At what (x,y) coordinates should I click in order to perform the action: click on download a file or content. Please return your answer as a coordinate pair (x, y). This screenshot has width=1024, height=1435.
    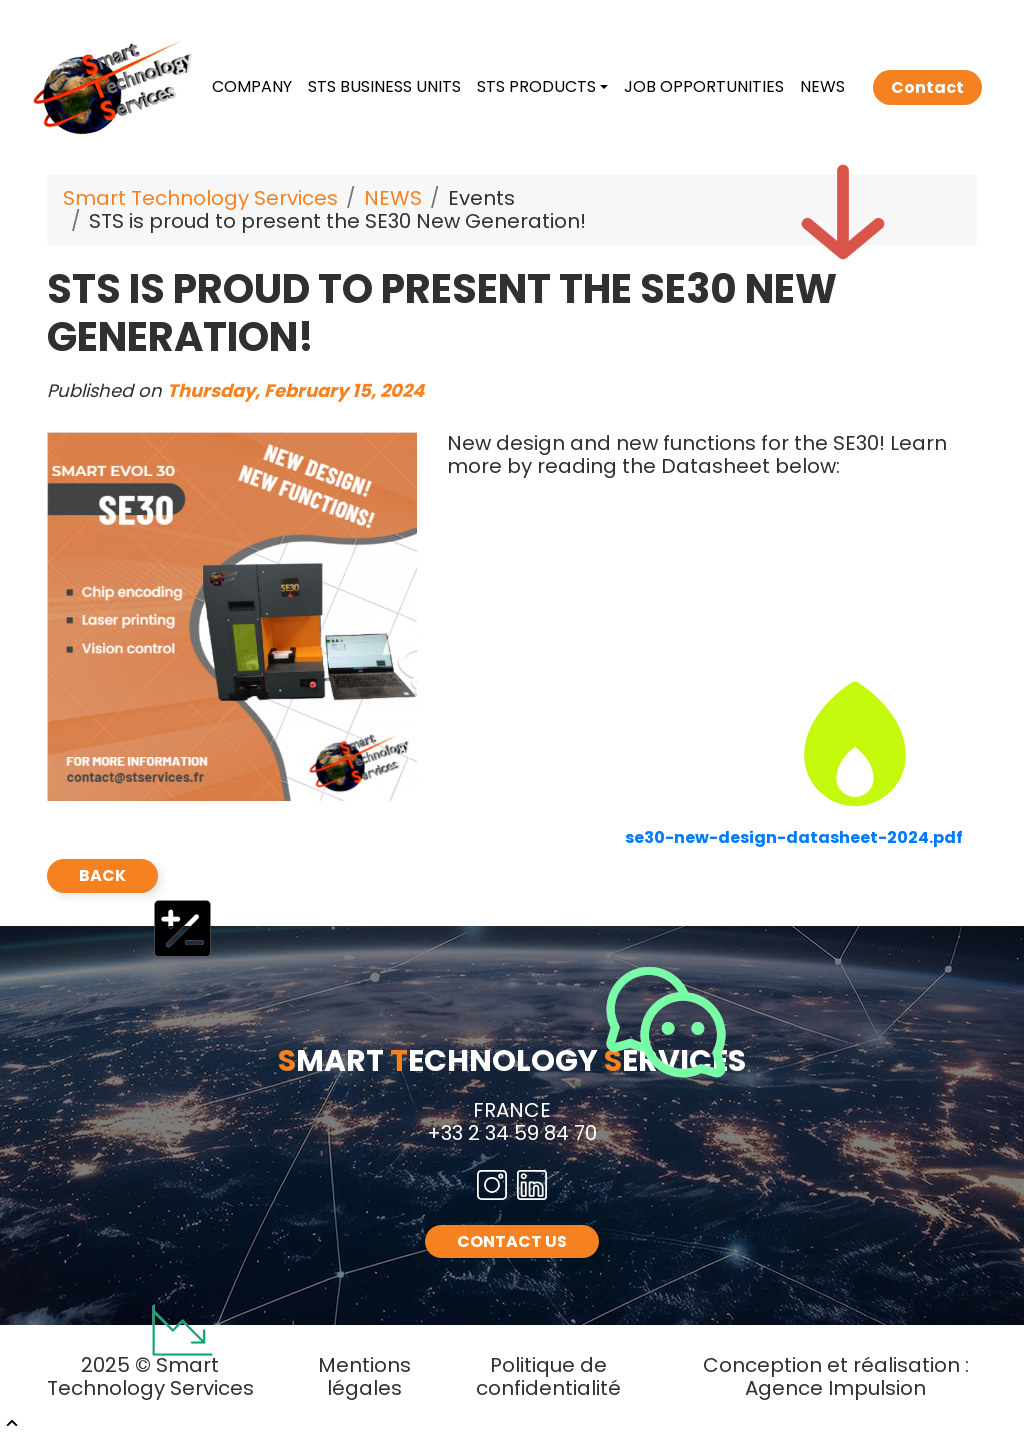
    Looking at the image, I should click on (843, 212).